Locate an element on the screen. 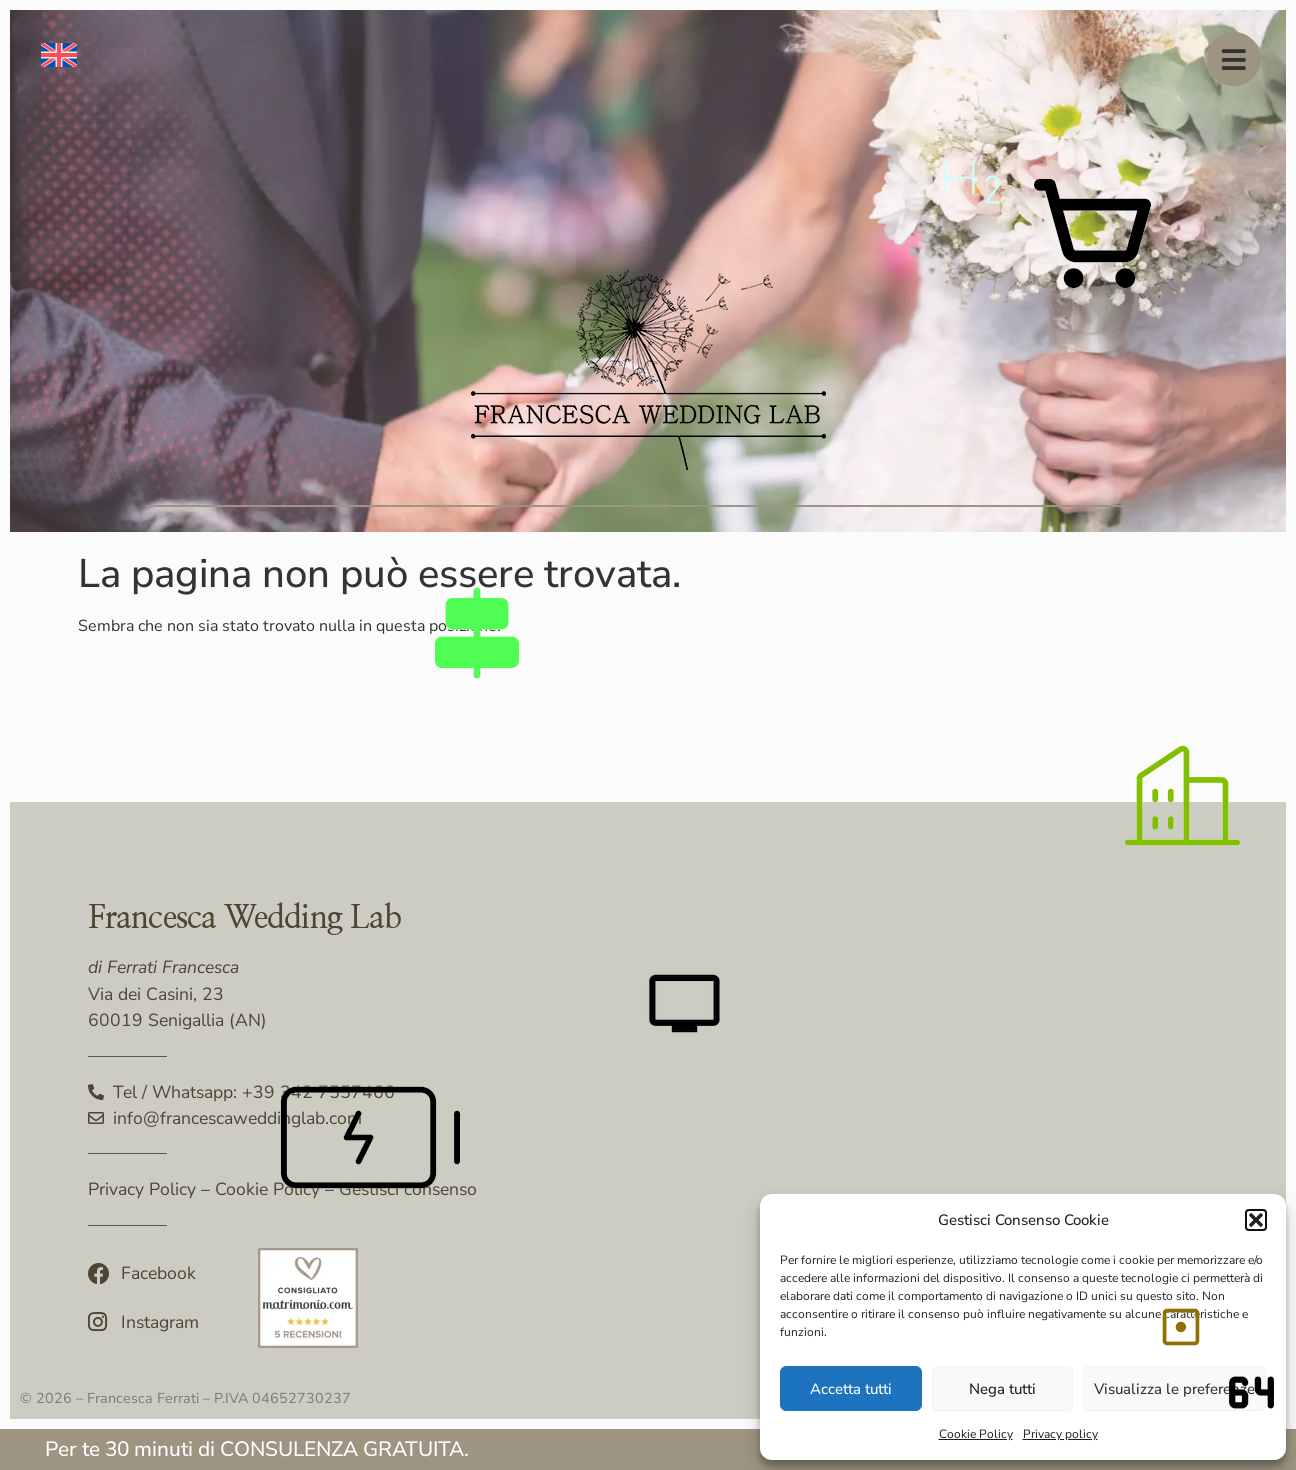 This screenshot has height=1470, width=1296. view nearby buildings or offices is located at coordinates (1182, 799).